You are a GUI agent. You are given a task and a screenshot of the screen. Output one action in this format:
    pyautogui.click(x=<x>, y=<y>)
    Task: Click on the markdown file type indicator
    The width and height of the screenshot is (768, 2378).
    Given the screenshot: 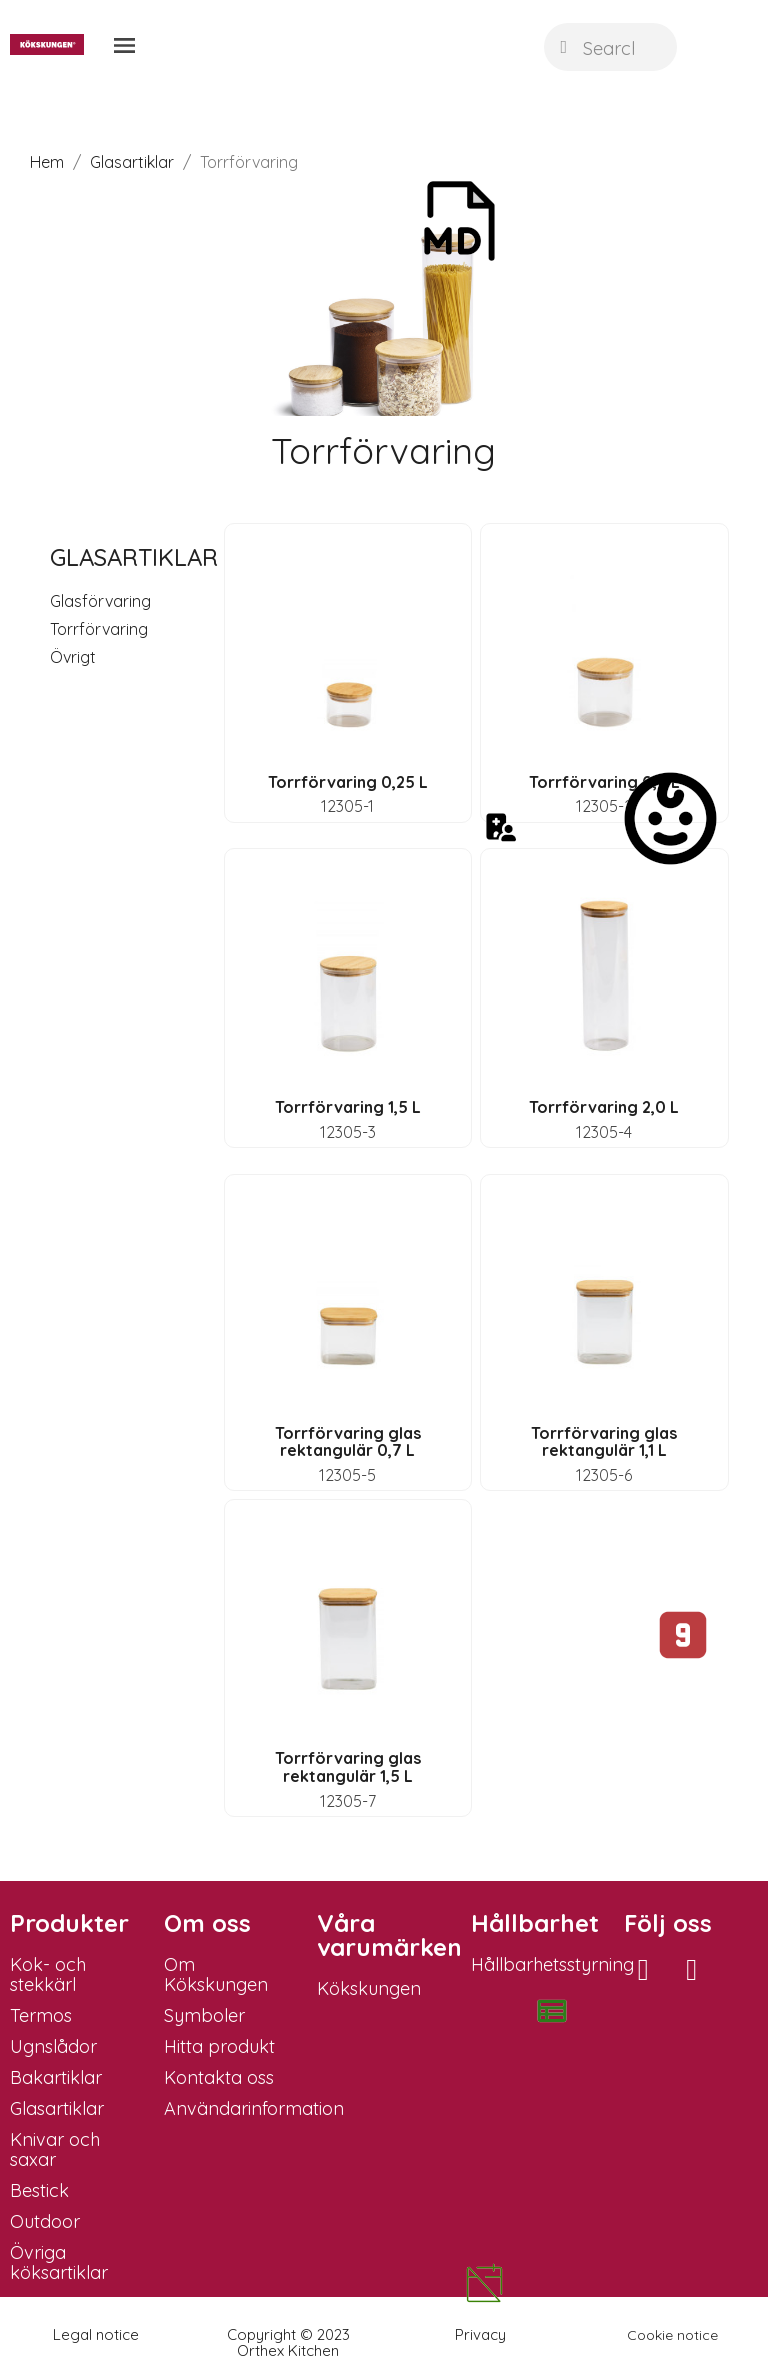 What is the action you would take?
    pyautogui.click(x=461, y=221)
    